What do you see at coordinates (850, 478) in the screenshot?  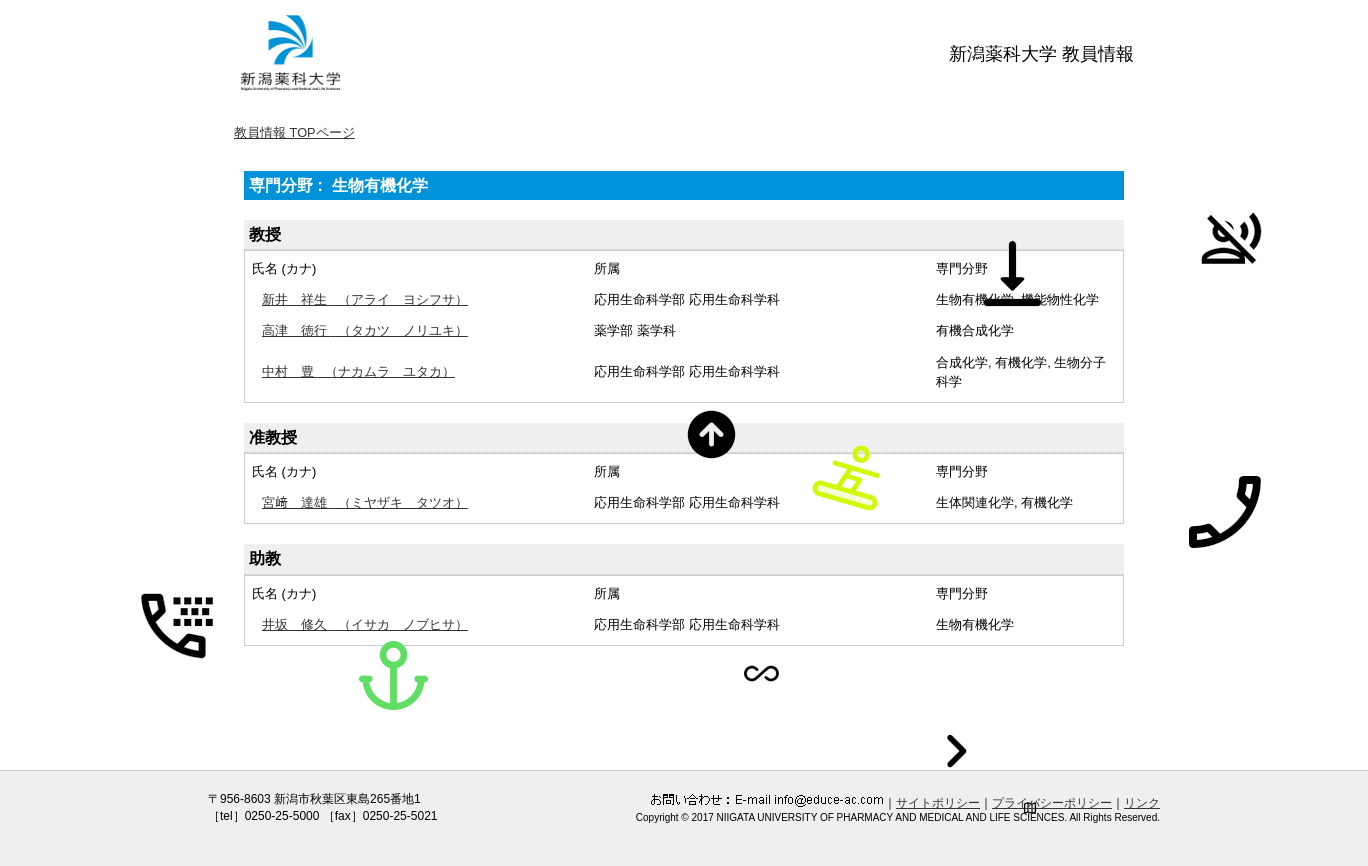 I see `access snowboarding or winter sports content` at bounding box center [850, 478].